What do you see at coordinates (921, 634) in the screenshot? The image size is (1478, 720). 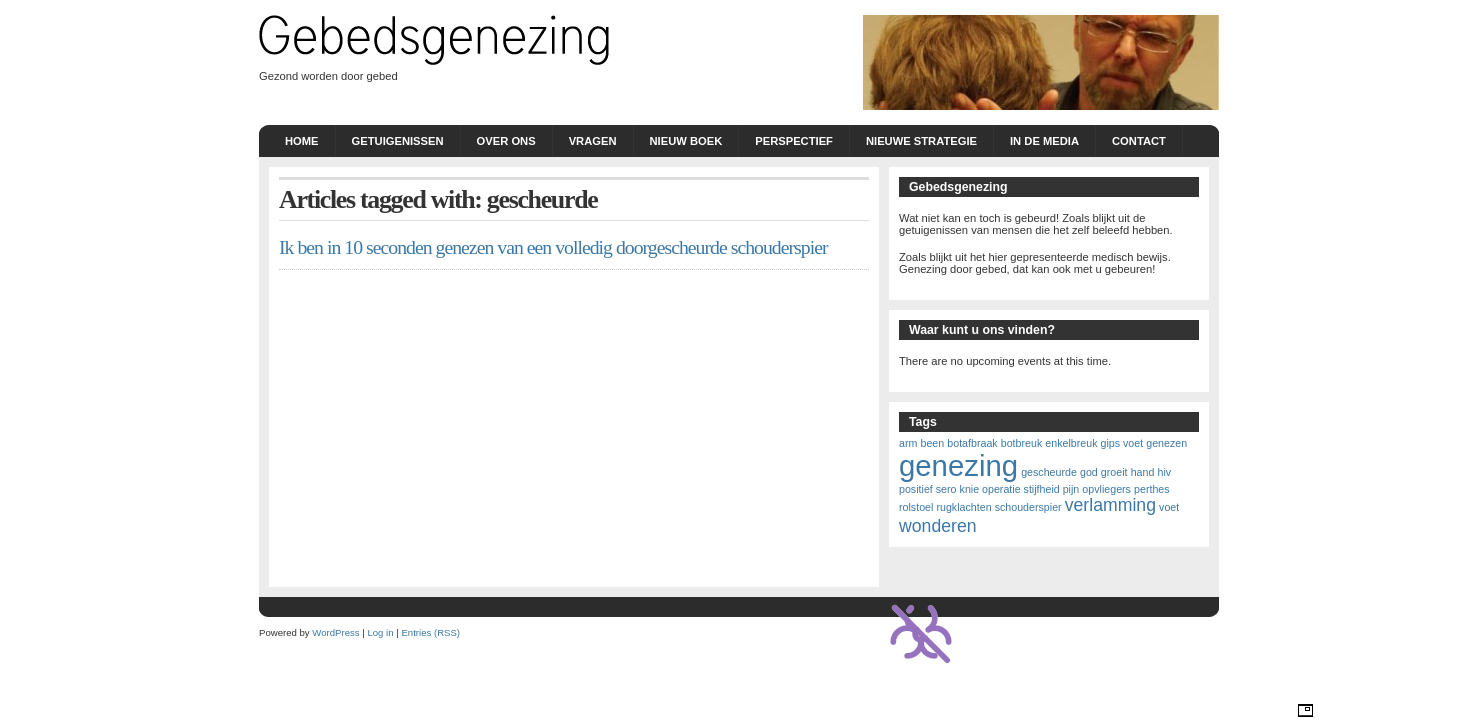 I see `indicates biohazard warning is disabled` at bounding box center [921, 634].